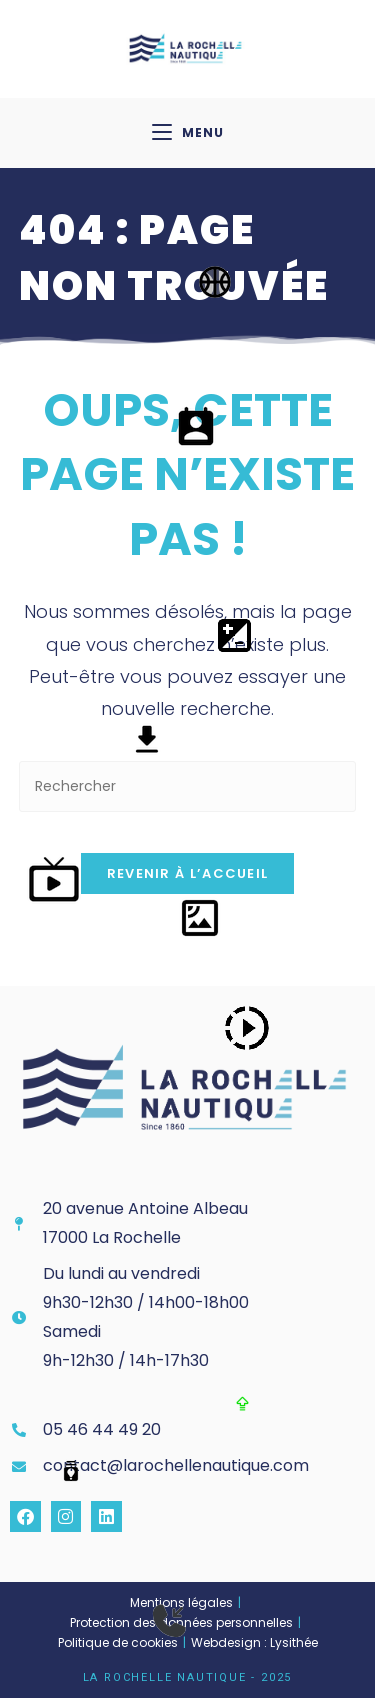 The image size is (375, 1698). Describe the element at coordinates (242, 1403) in the screenshot. I see `upload multiple files or items` at that location.